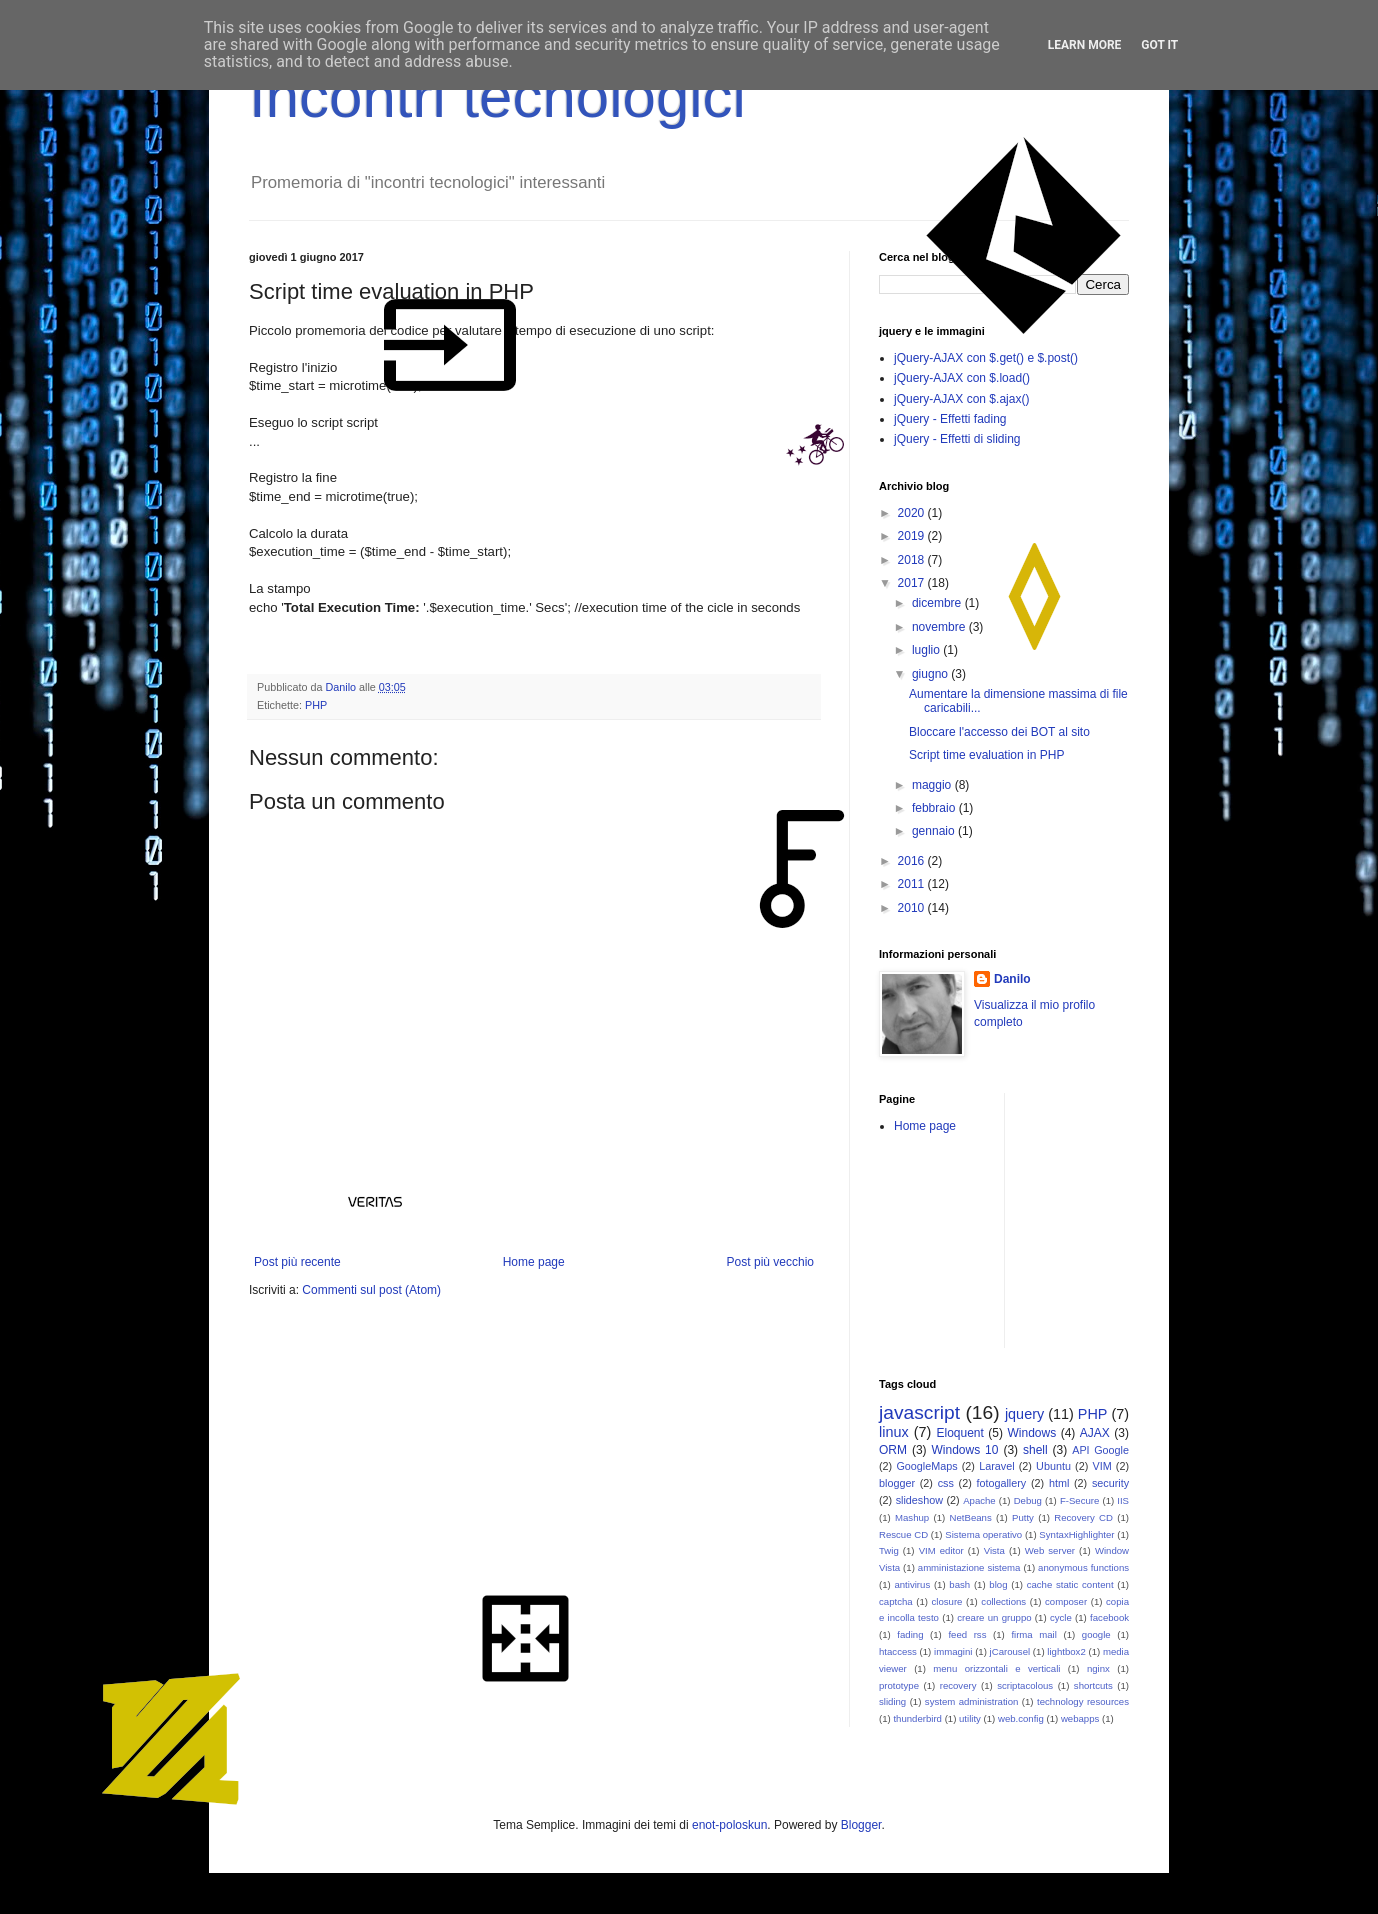  What do you see at coordinates (1023, 235) in the screenshot?
I see `open informatica application` at bounding box center [1023, 235].